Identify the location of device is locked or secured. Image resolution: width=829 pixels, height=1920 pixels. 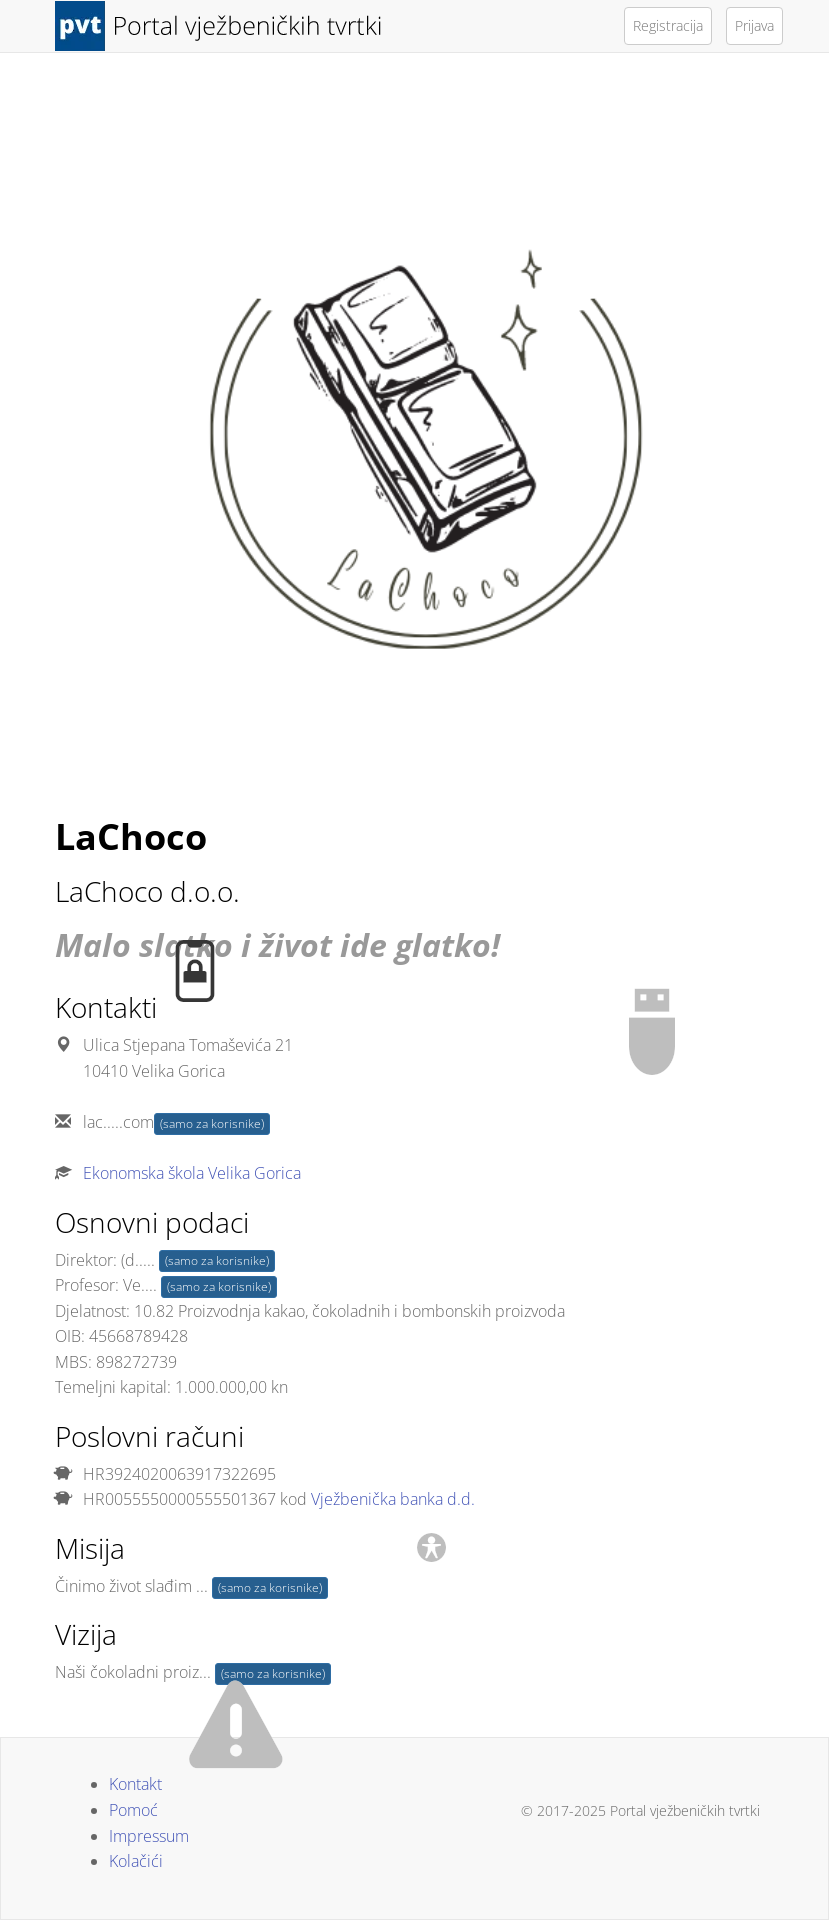
(195, 971).